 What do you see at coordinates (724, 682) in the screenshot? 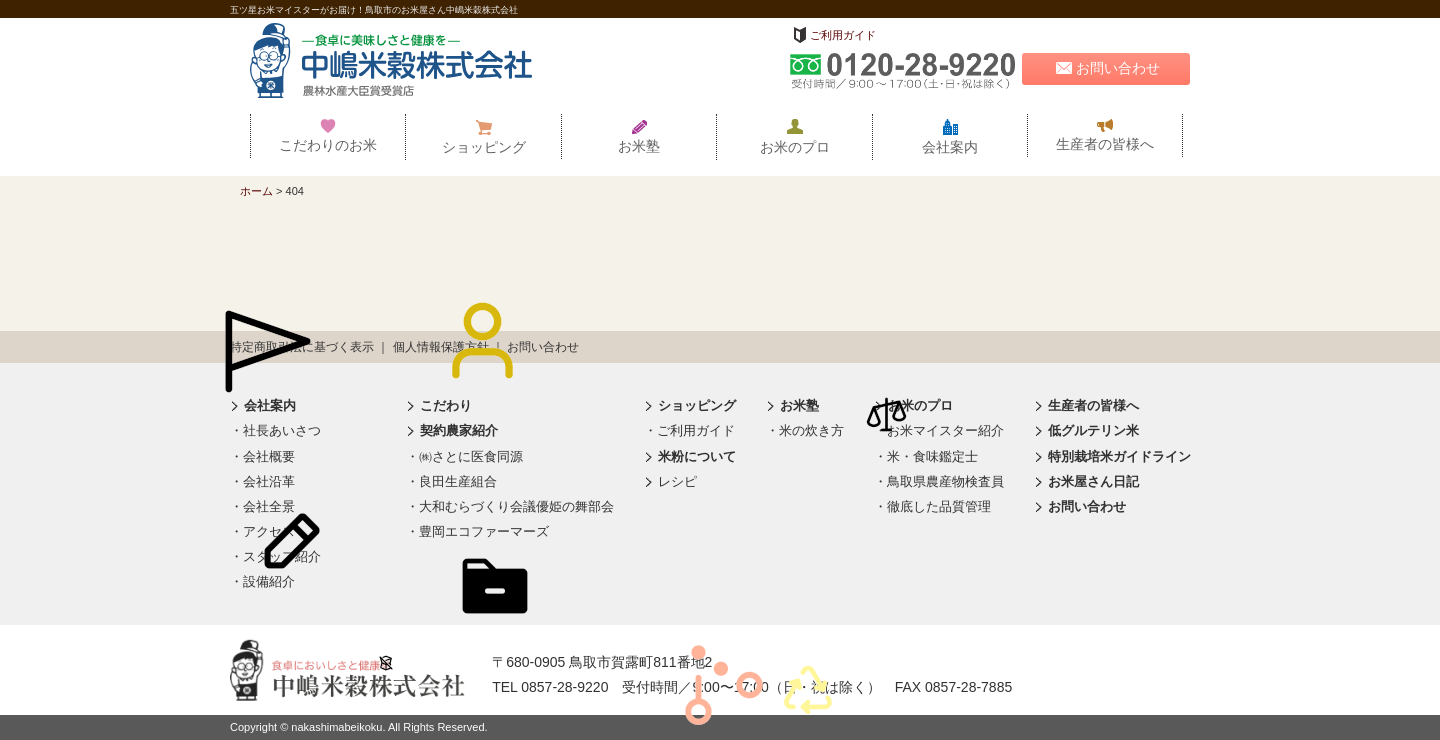
I see `view the merge queue for pending pull requests` at bounding box center [724, 682].